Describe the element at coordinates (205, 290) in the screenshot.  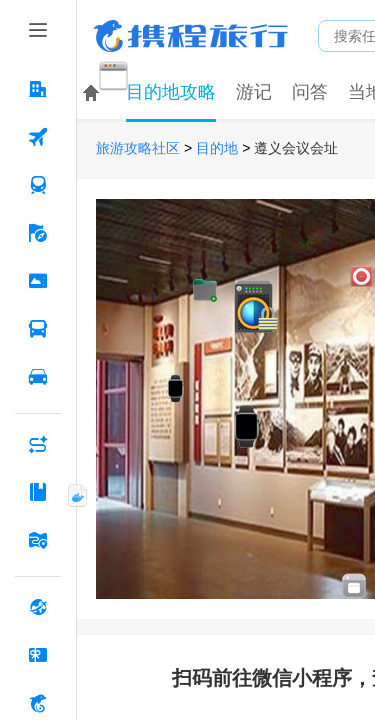
I see `create a new folder` at that location.